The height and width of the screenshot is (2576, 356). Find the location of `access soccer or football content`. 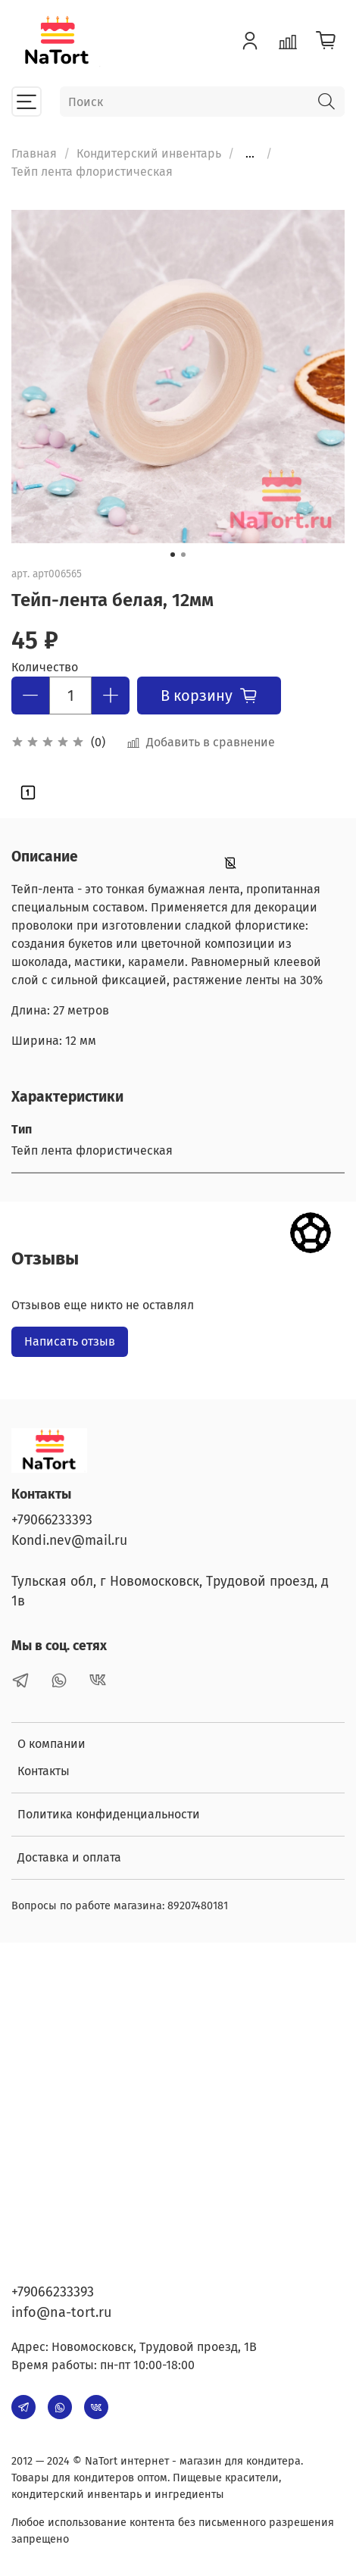

access soccer or football content is located at coordinates (311, 1233).